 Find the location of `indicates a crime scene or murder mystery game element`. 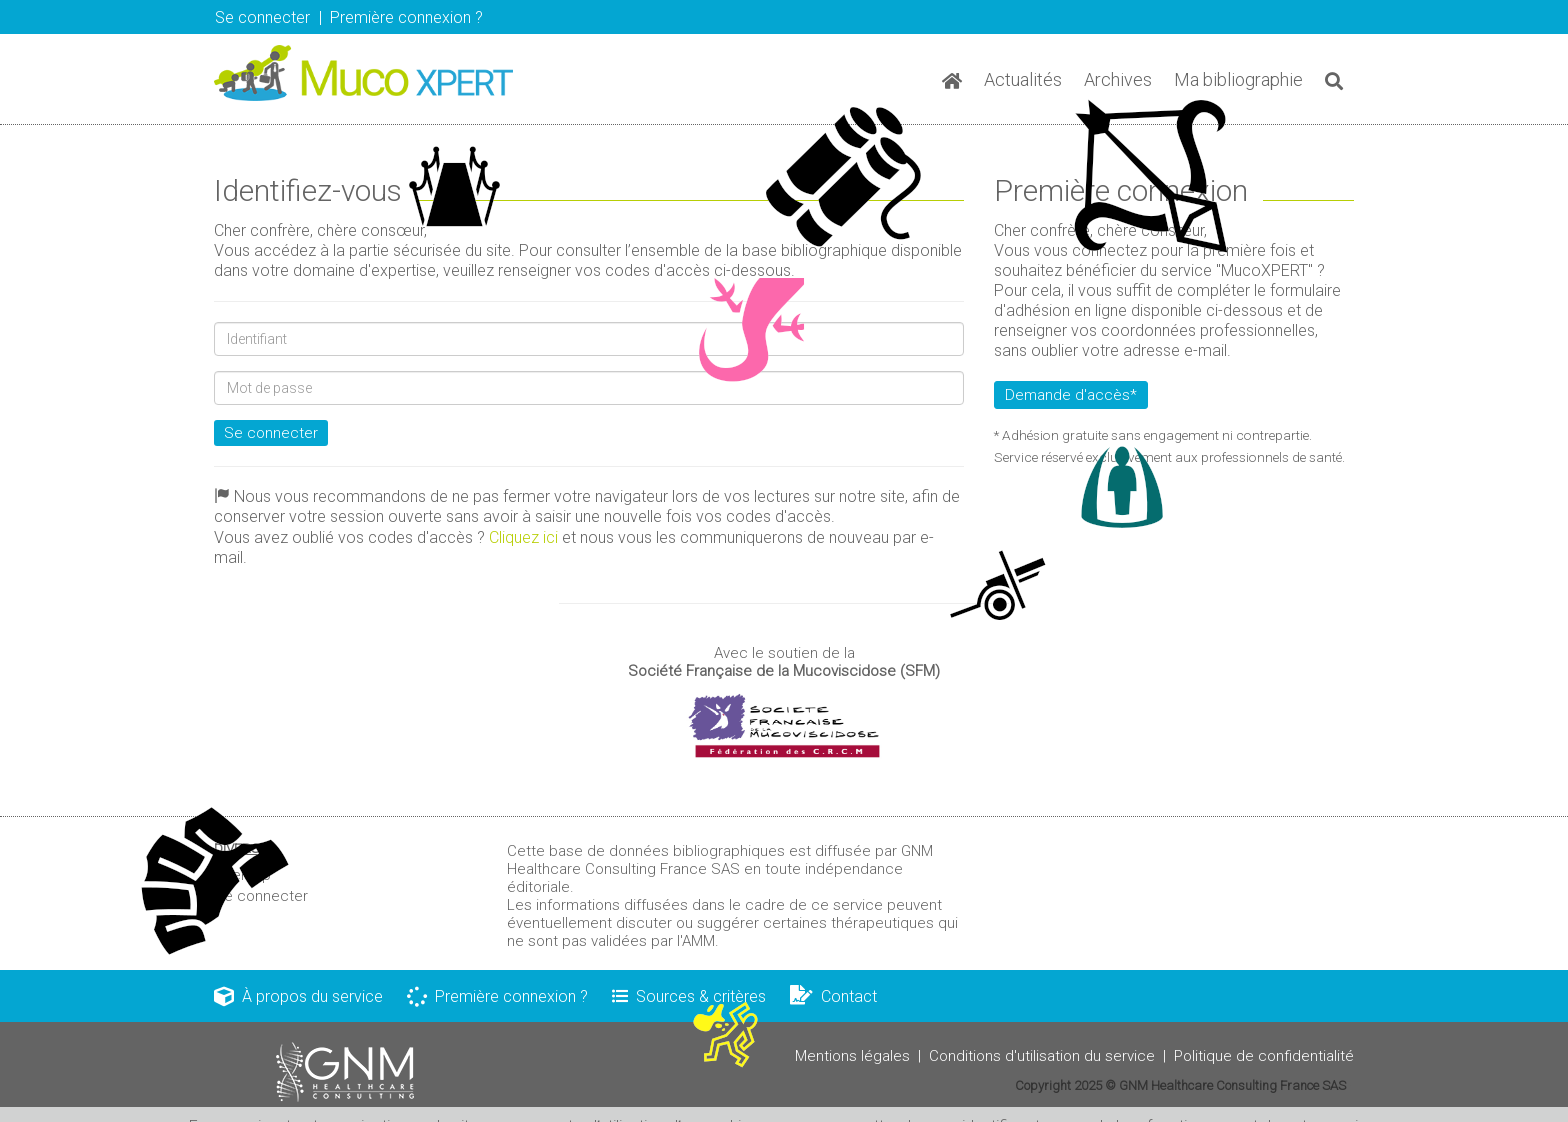

indicates a crime scene or murder mystery game element is located at coordinates (725, 1034).